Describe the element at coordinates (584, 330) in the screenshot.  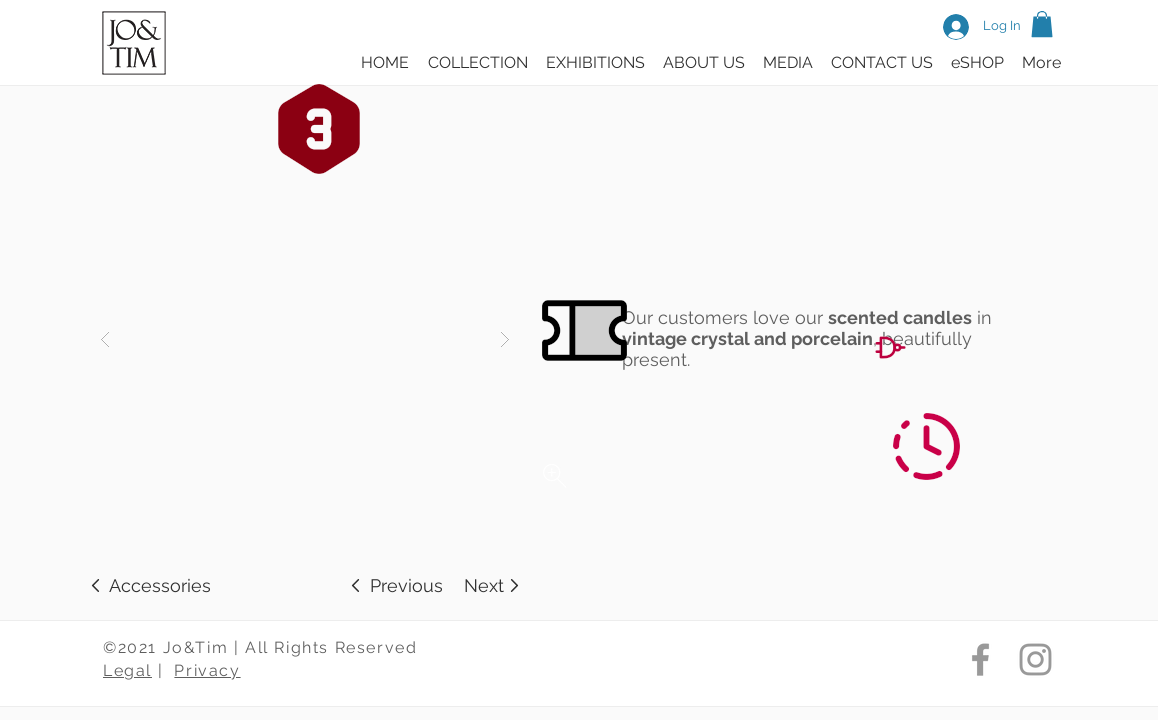
I see `view your tickets or passes` at that location.